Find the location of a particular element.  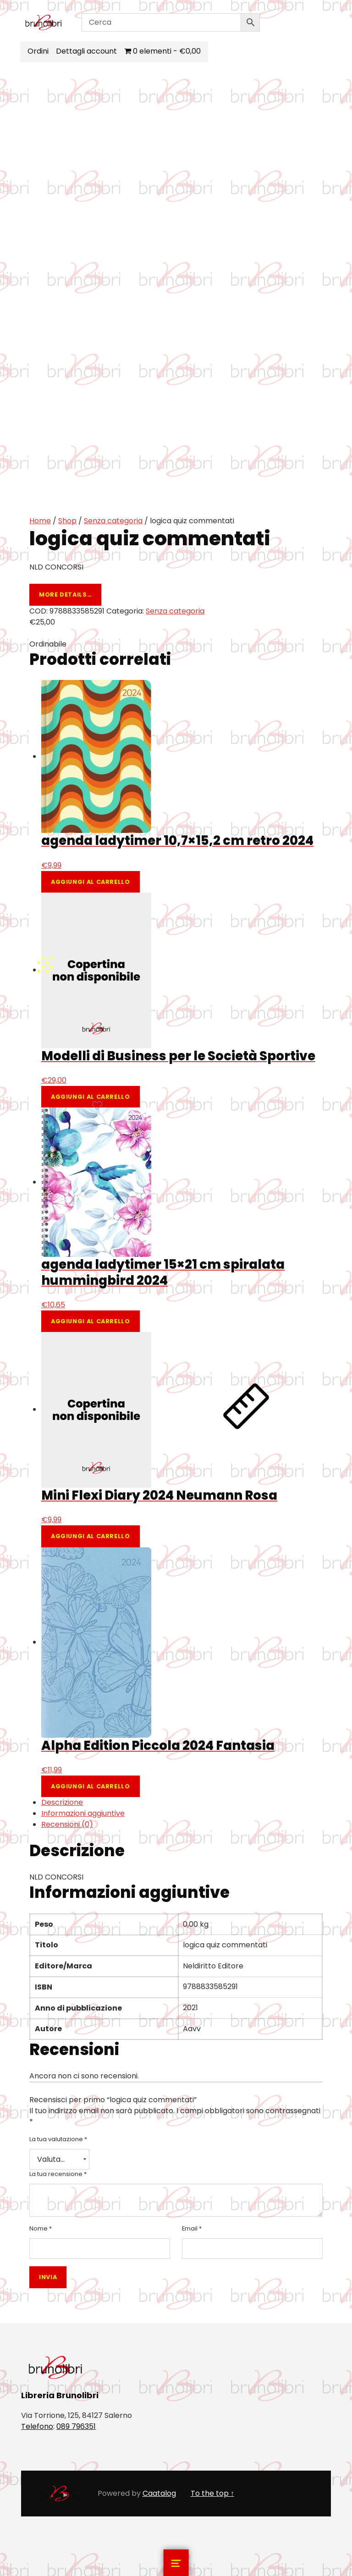

add to favorites is located at coordinates (97, 1105).